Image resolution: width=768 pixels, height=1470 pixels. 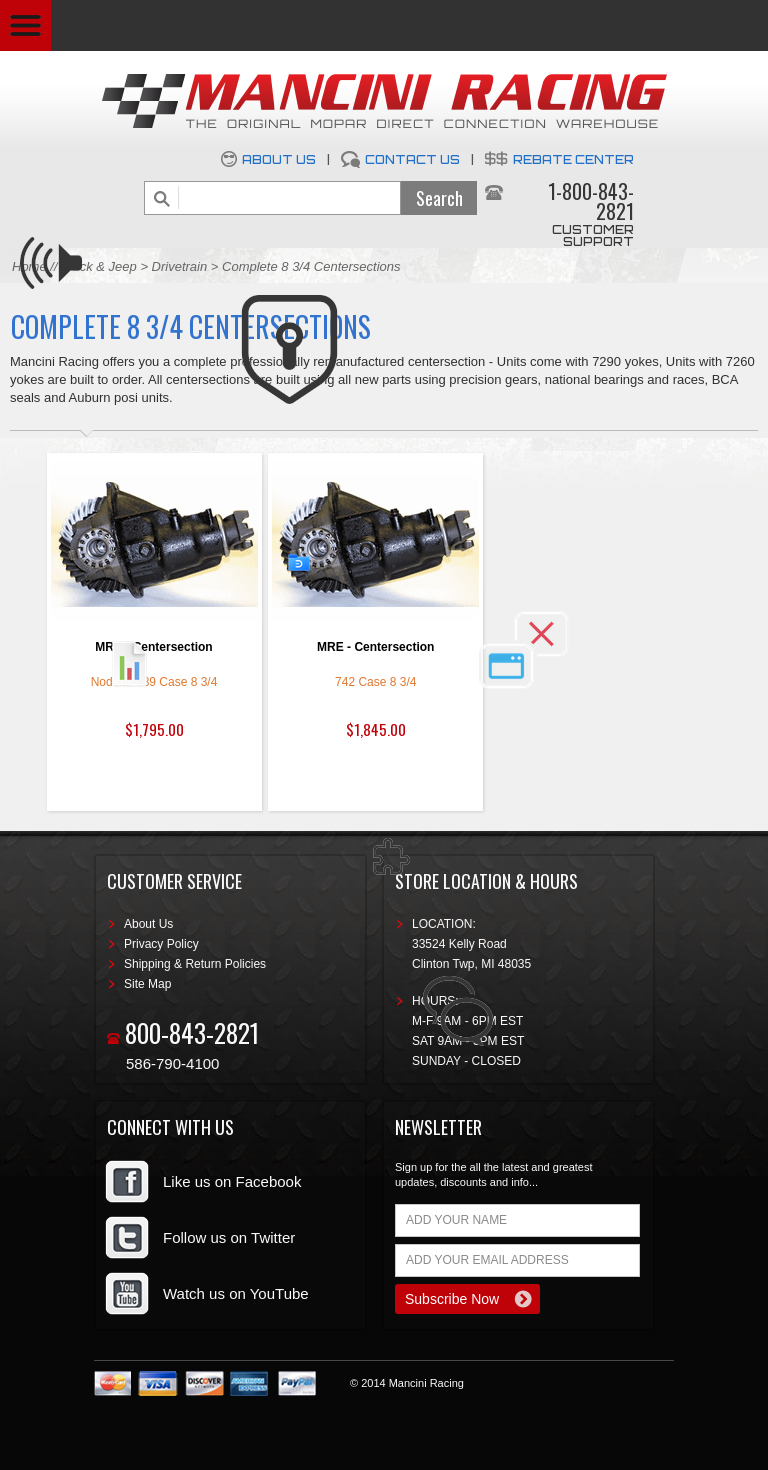 What do you see at coordinates (129, 663) in the screenshot?
I see `open an opendocument chart file` at bounding box center [129, 663].